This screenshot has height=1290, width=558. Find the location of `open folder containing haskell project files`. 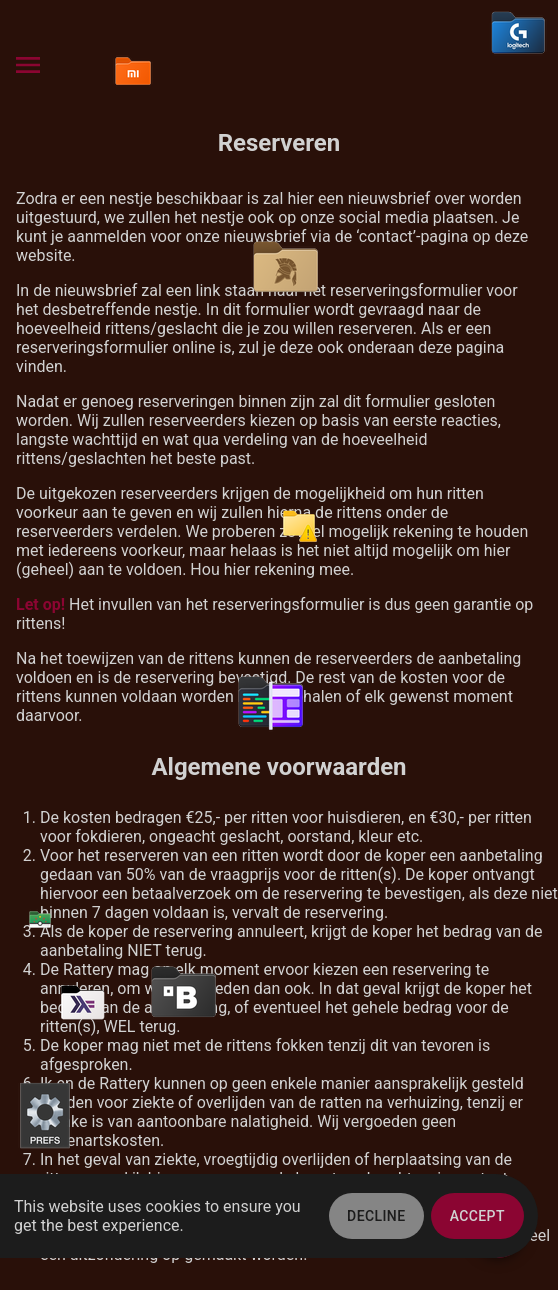

open folder containing haskell project files is located at coordinates (82, 1003).